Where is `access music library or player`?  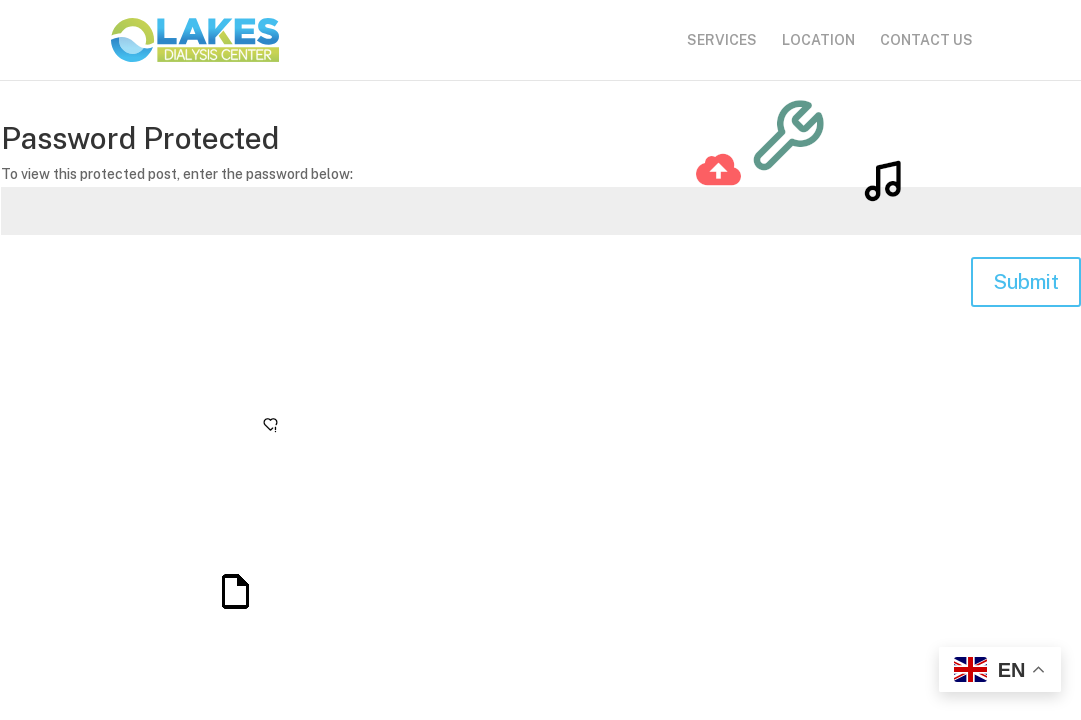
access music library or player is located at coordinates (885, 181).